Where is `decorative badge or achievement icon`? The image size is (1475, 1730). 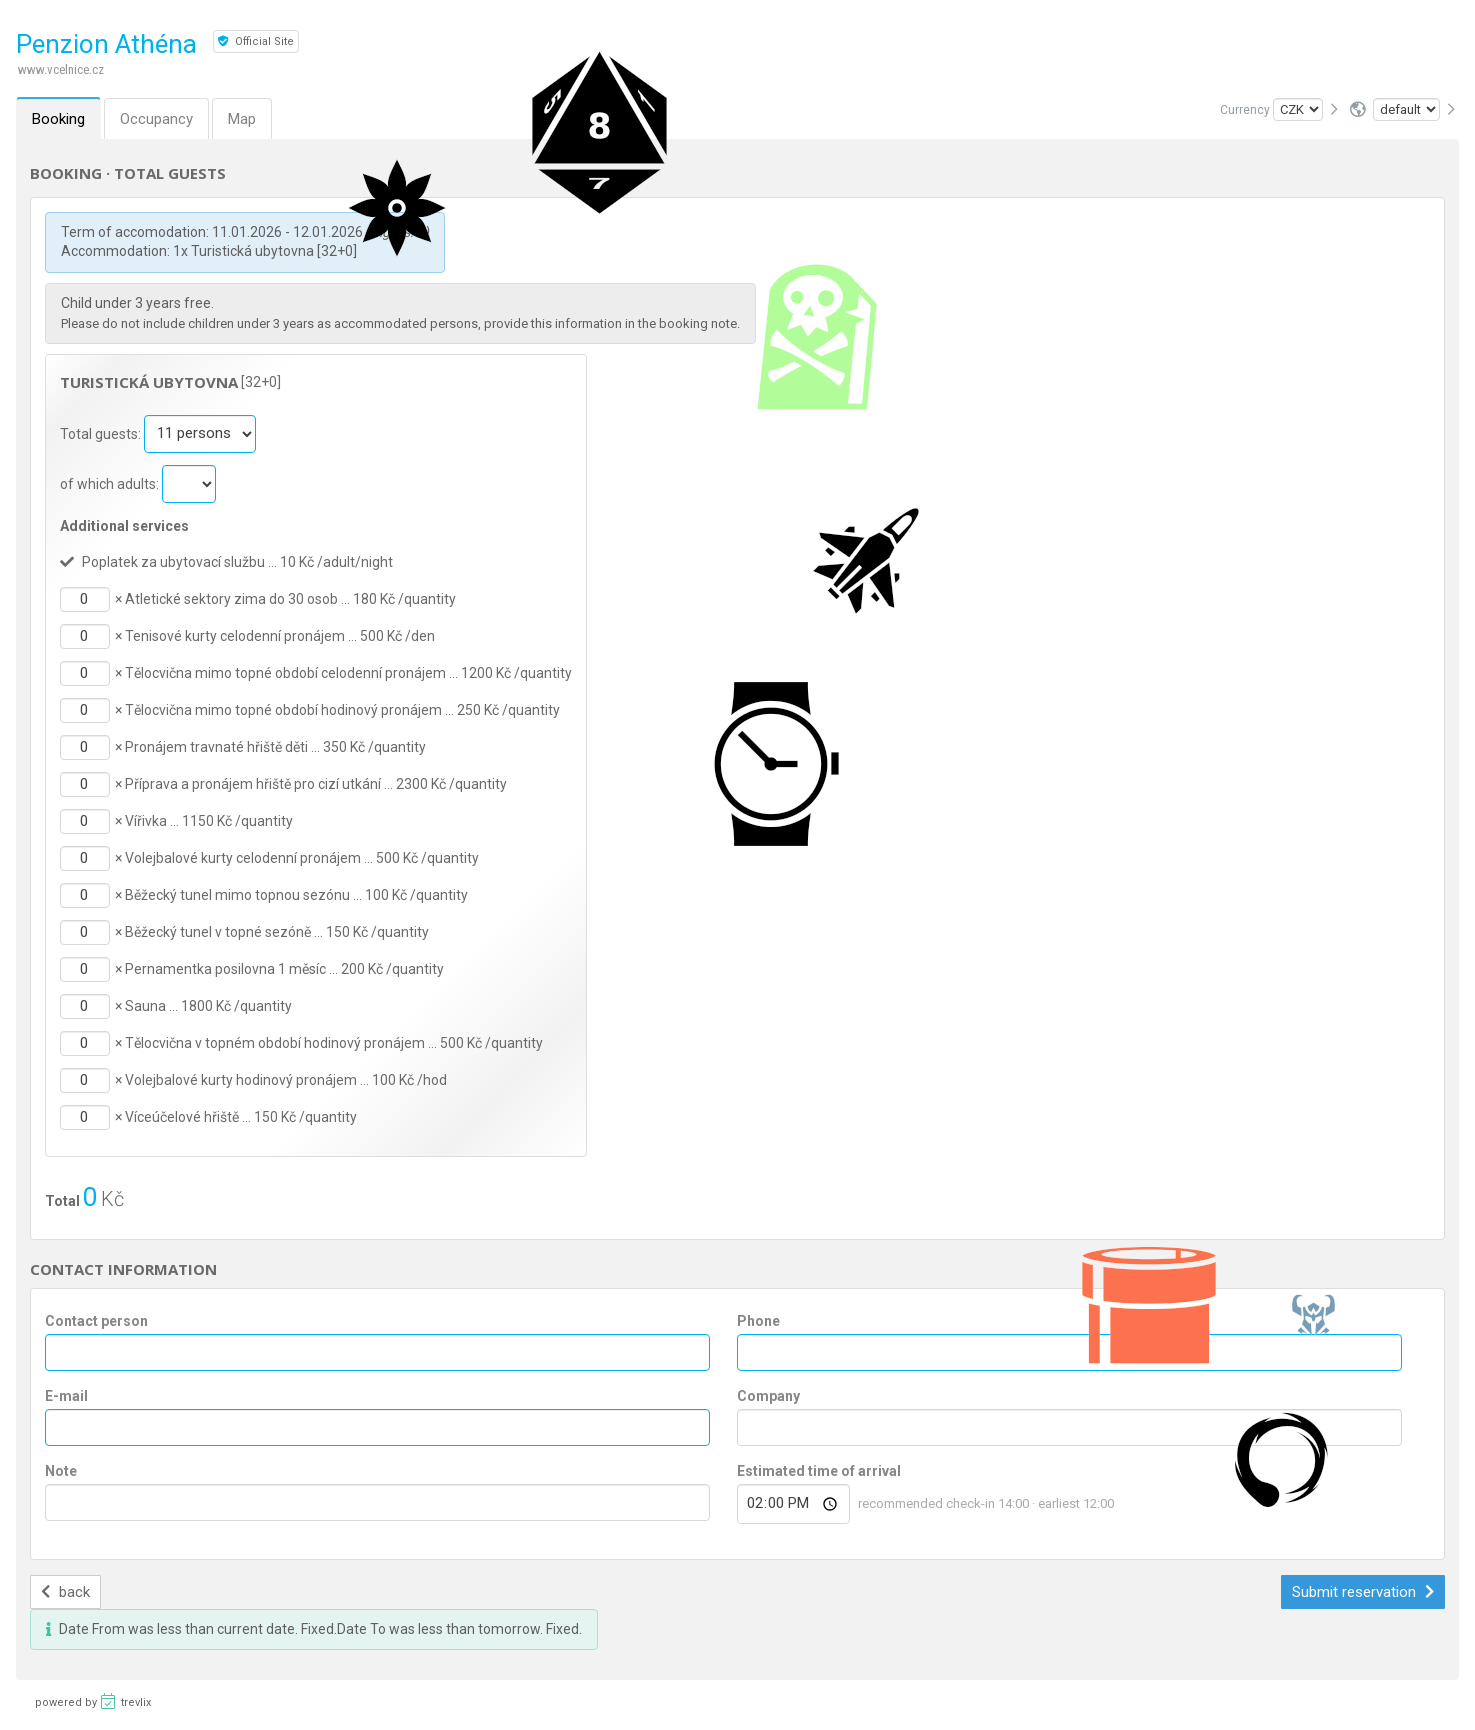
decorative badge or achievement icon is located at coordinates (397, 208).